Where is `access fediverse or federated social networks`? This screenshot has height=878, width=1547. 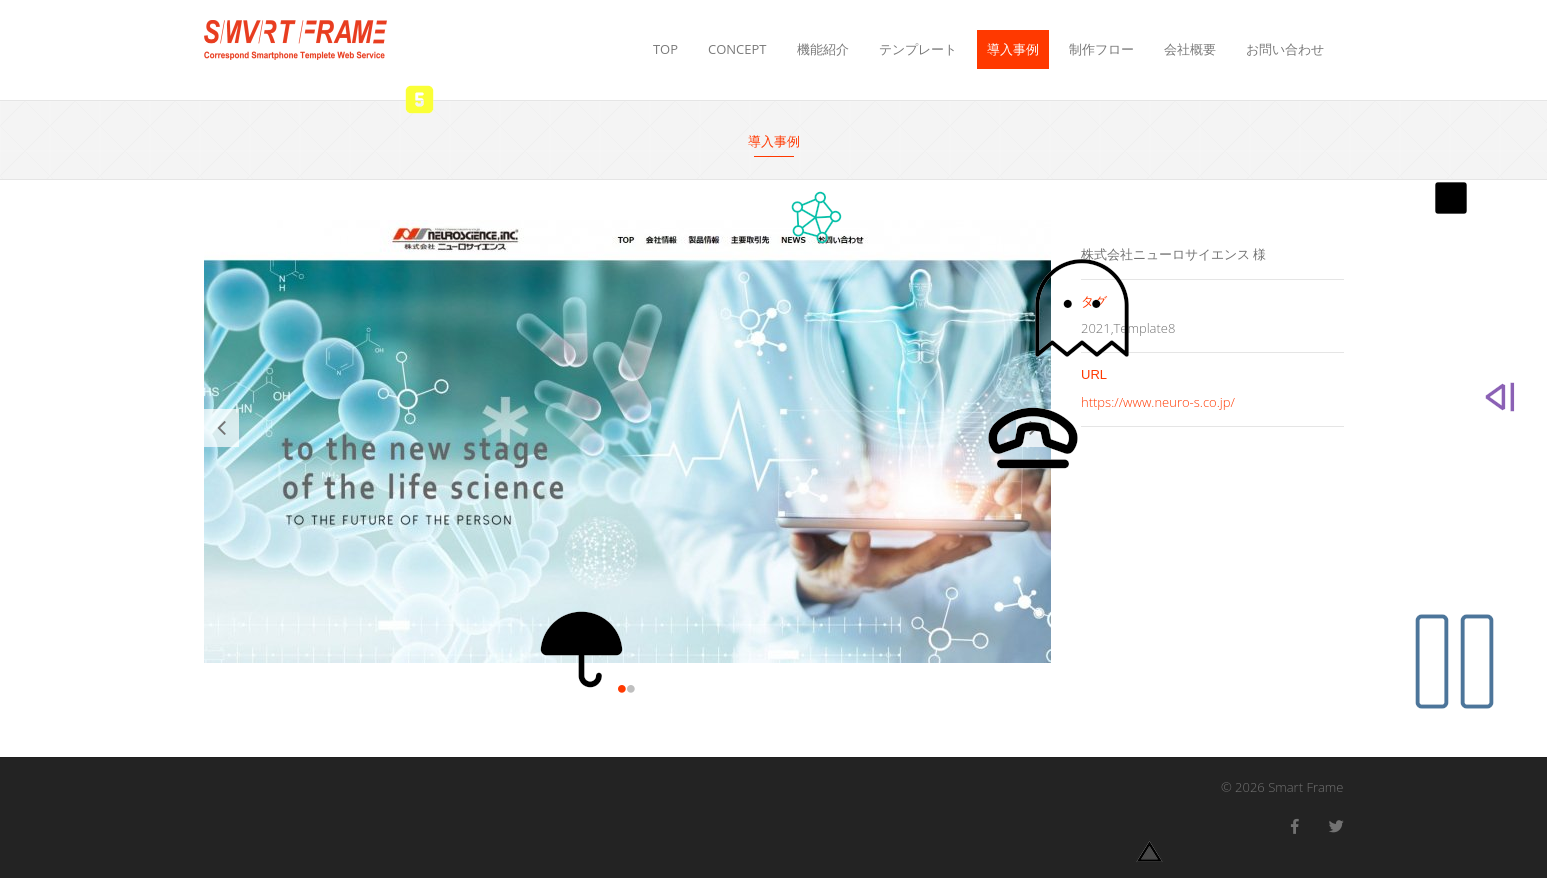 access fediverse or federated social networks is located at coordinates (815, 217).